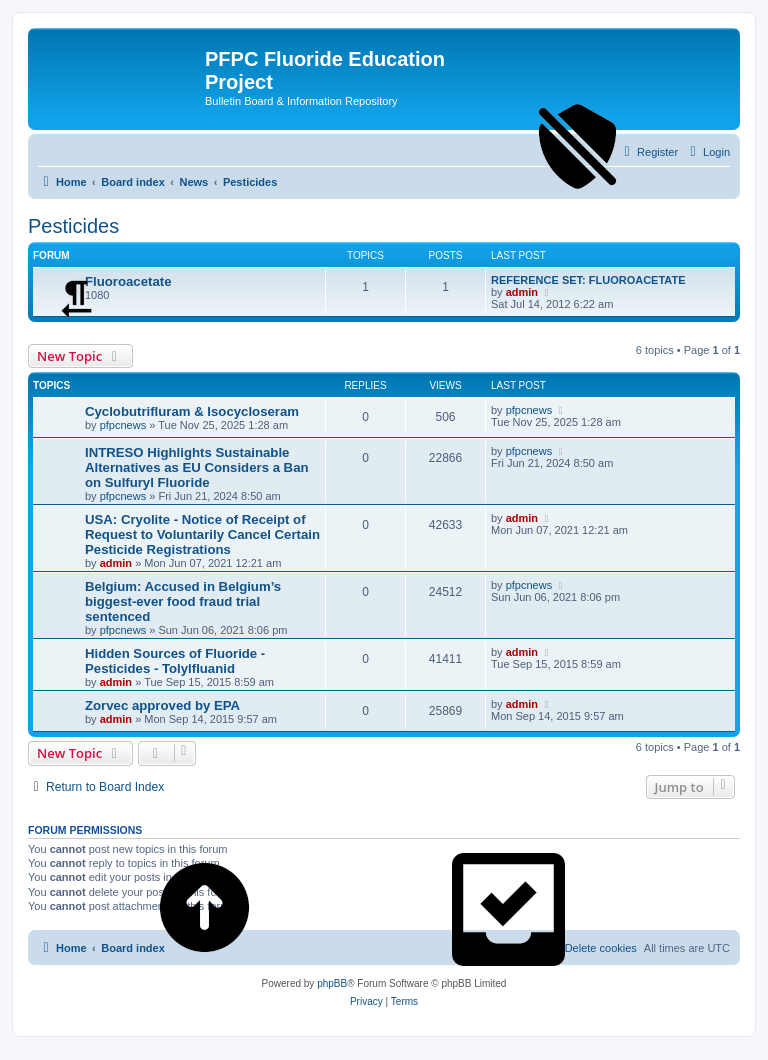 The height and width of the screenshot is (1060, 768). I want to click on switch text direction to right-to-left, so click(76, 299).